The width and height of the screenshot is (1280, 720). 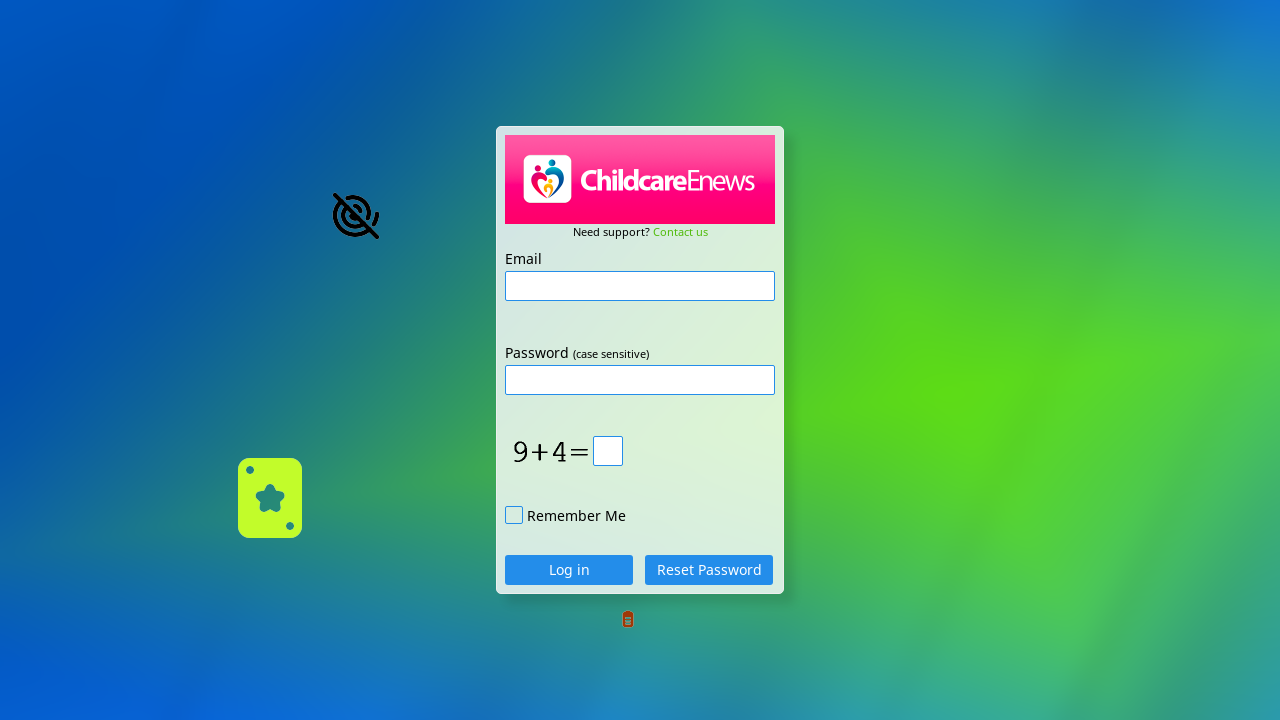 I want to click on disable spiral or swirl effect, so click(x=356, y=216).